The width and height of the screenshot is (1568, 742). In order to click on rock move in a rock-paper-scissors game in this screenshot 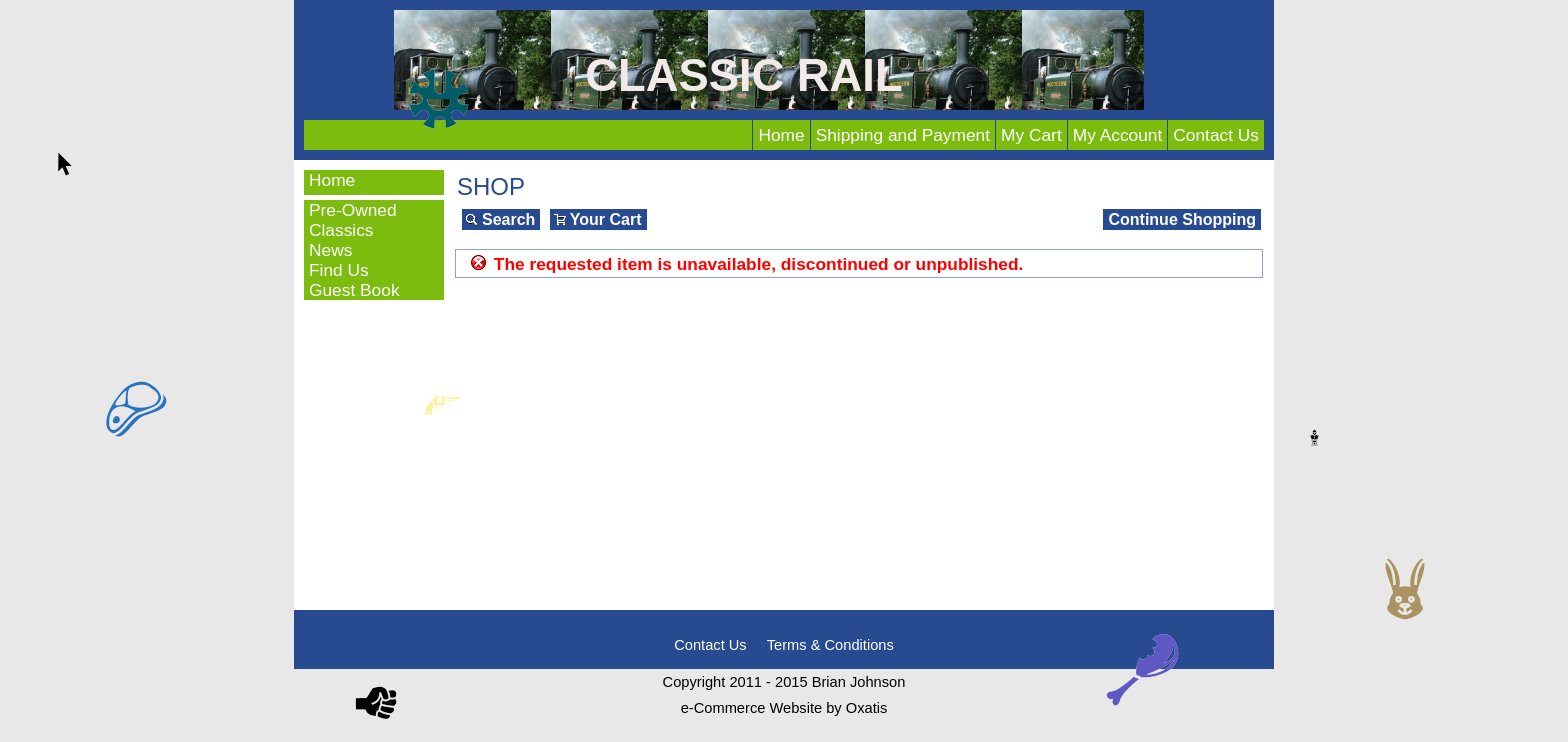, I will do `click(376, 700)`.